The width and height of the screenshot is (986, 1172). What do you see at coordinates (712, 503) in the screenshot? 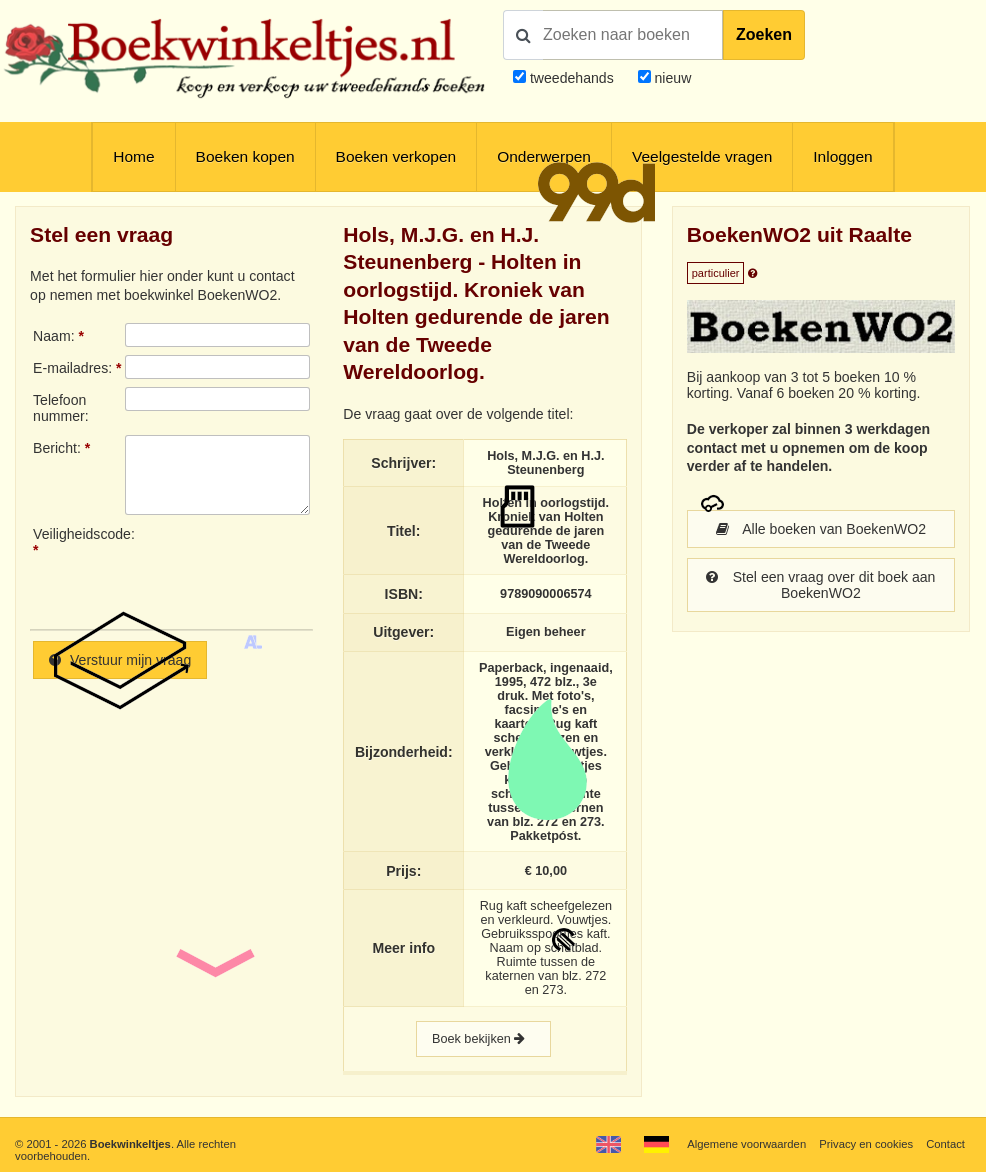
I see `open EasyEDA circuit design application` at bounding box center [712, 503].